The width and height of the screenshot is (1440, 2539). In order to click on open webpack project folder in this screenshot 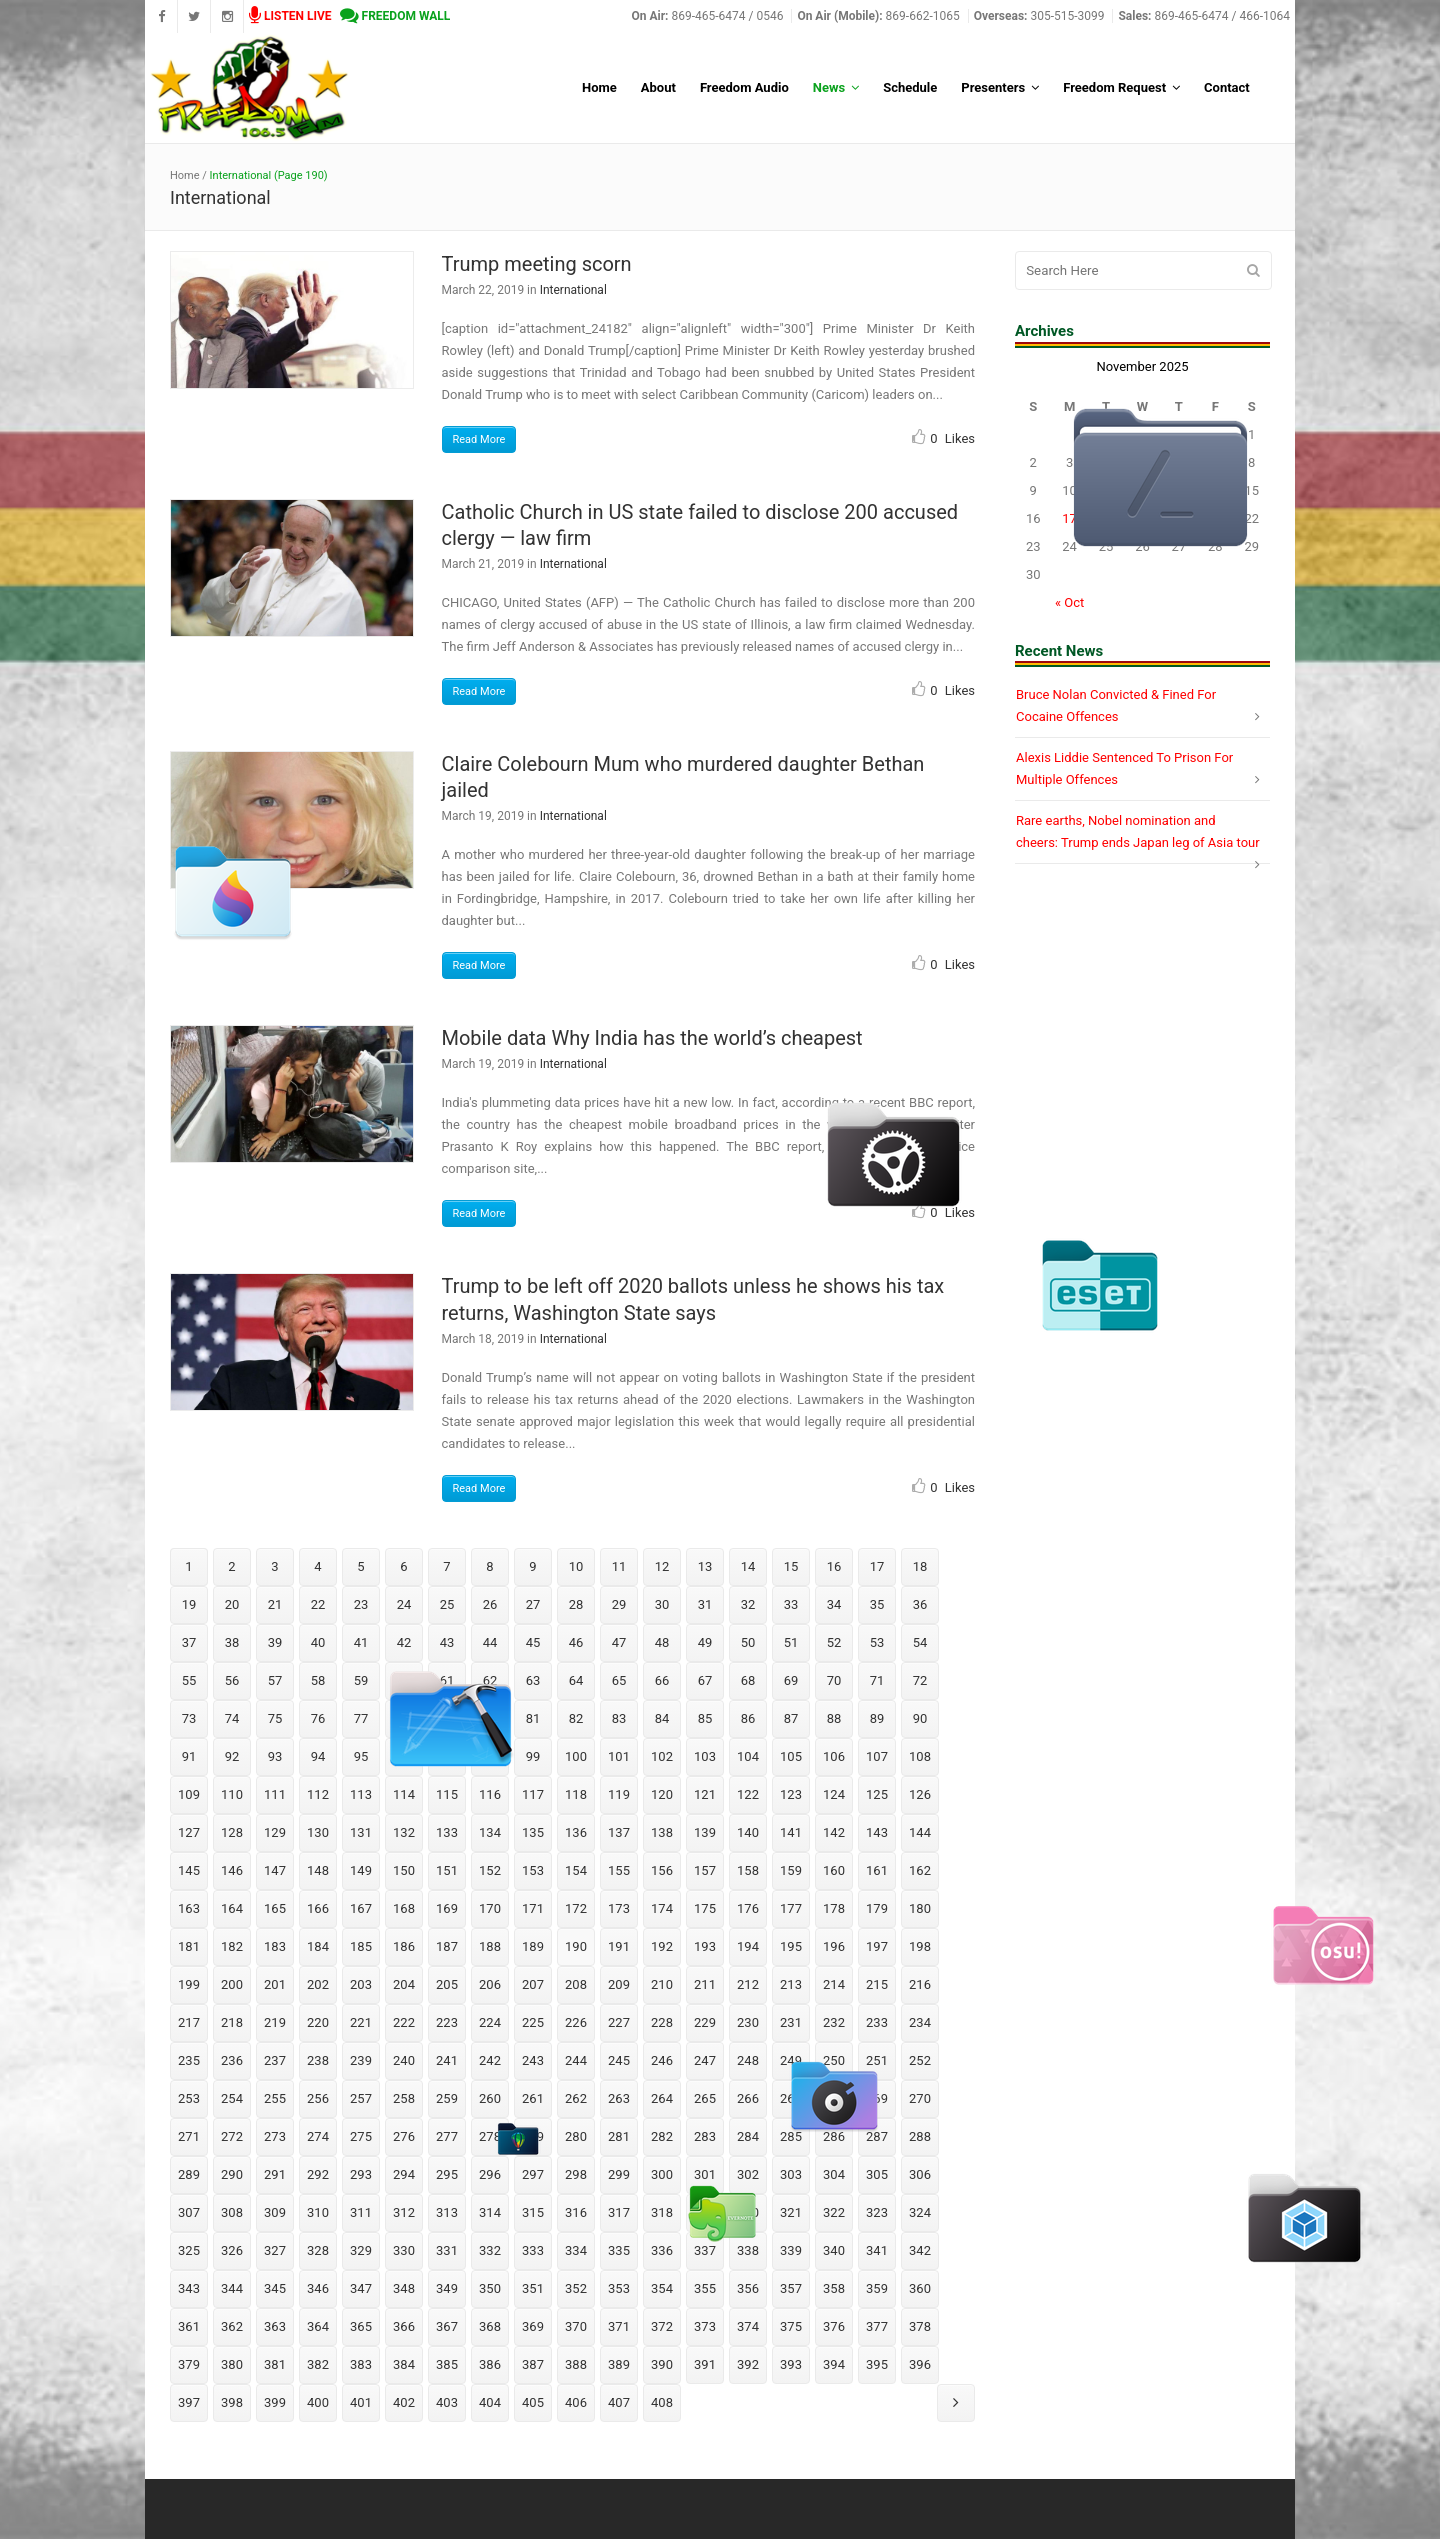, I will do `click(1304, 2221)`.